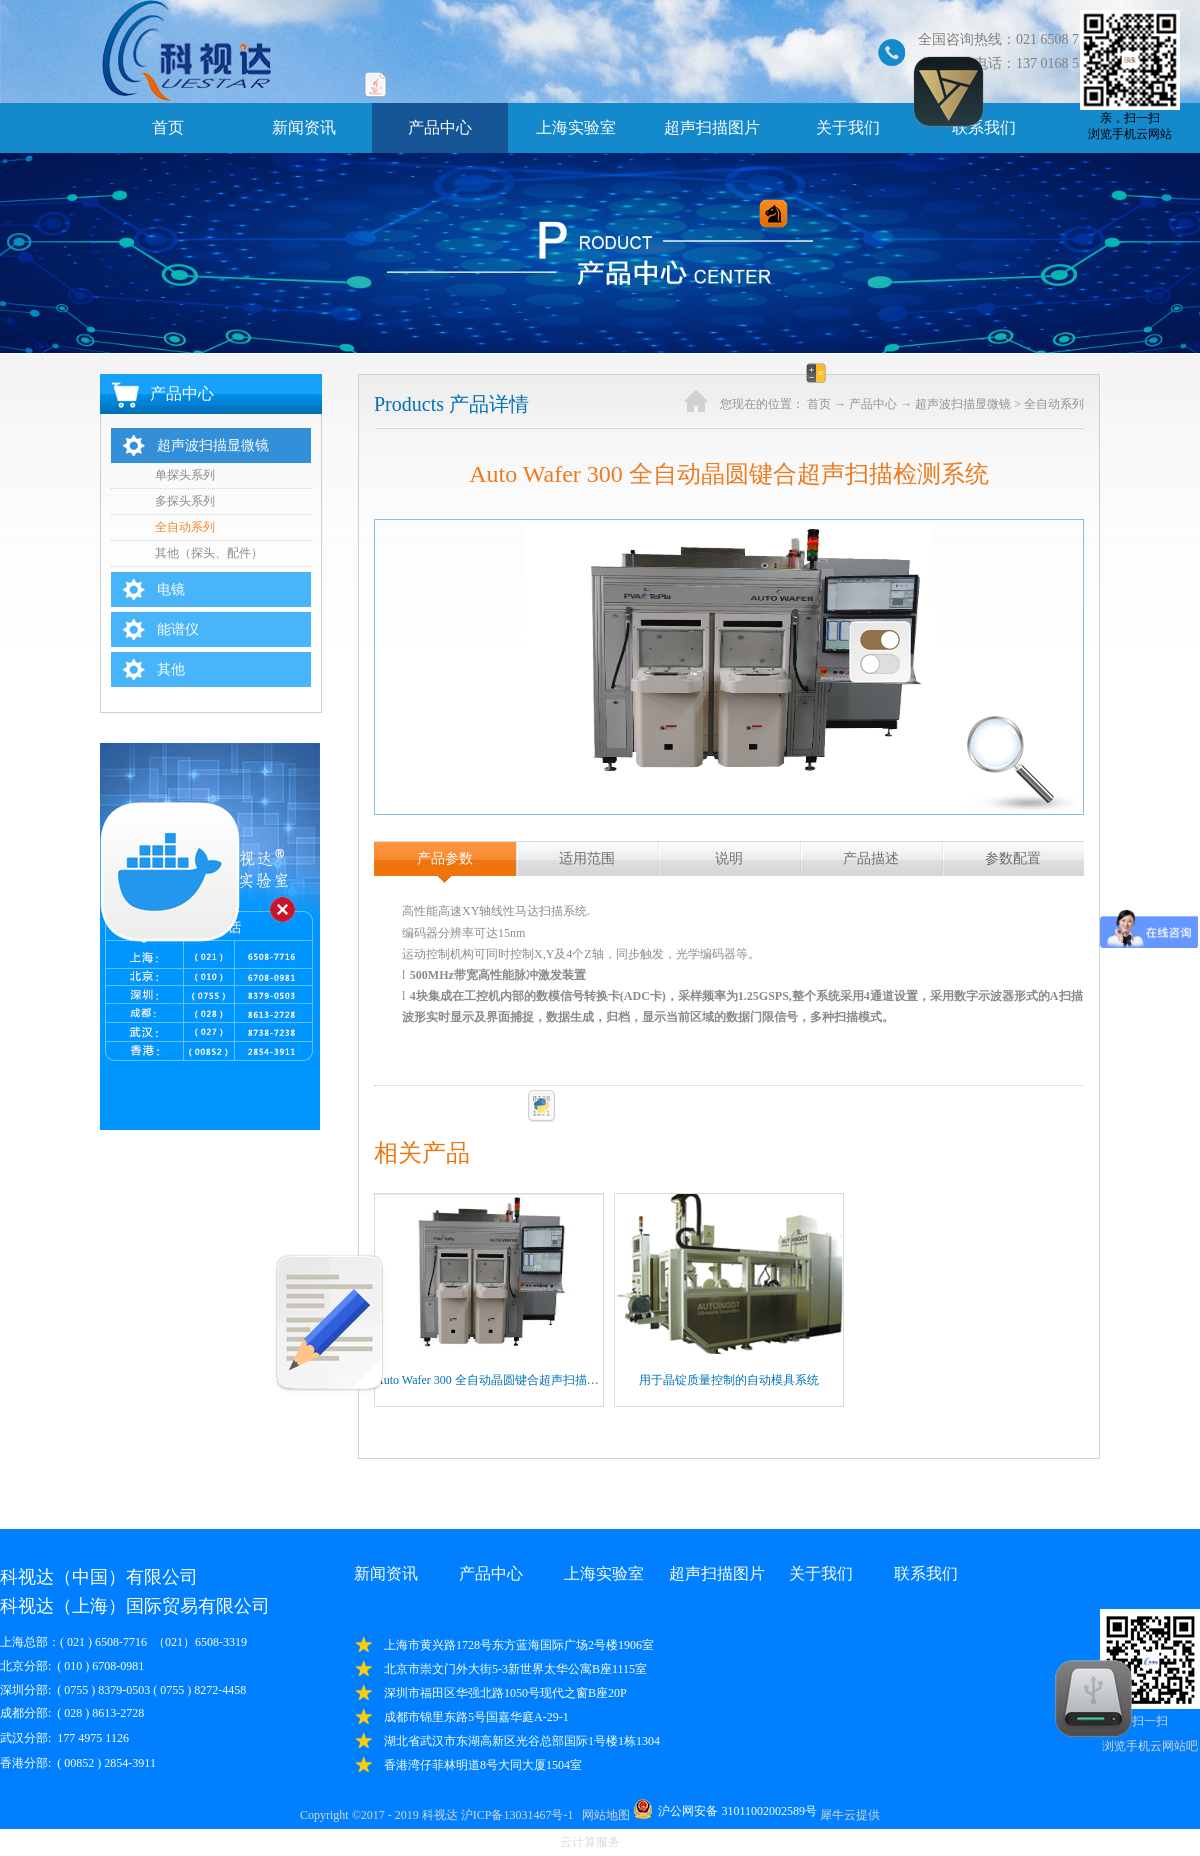  What do you see at coordinates (541, 1105) in the screenshot?
I see `python bytecode file (.pyc)` at bounding box center [541, 1105].